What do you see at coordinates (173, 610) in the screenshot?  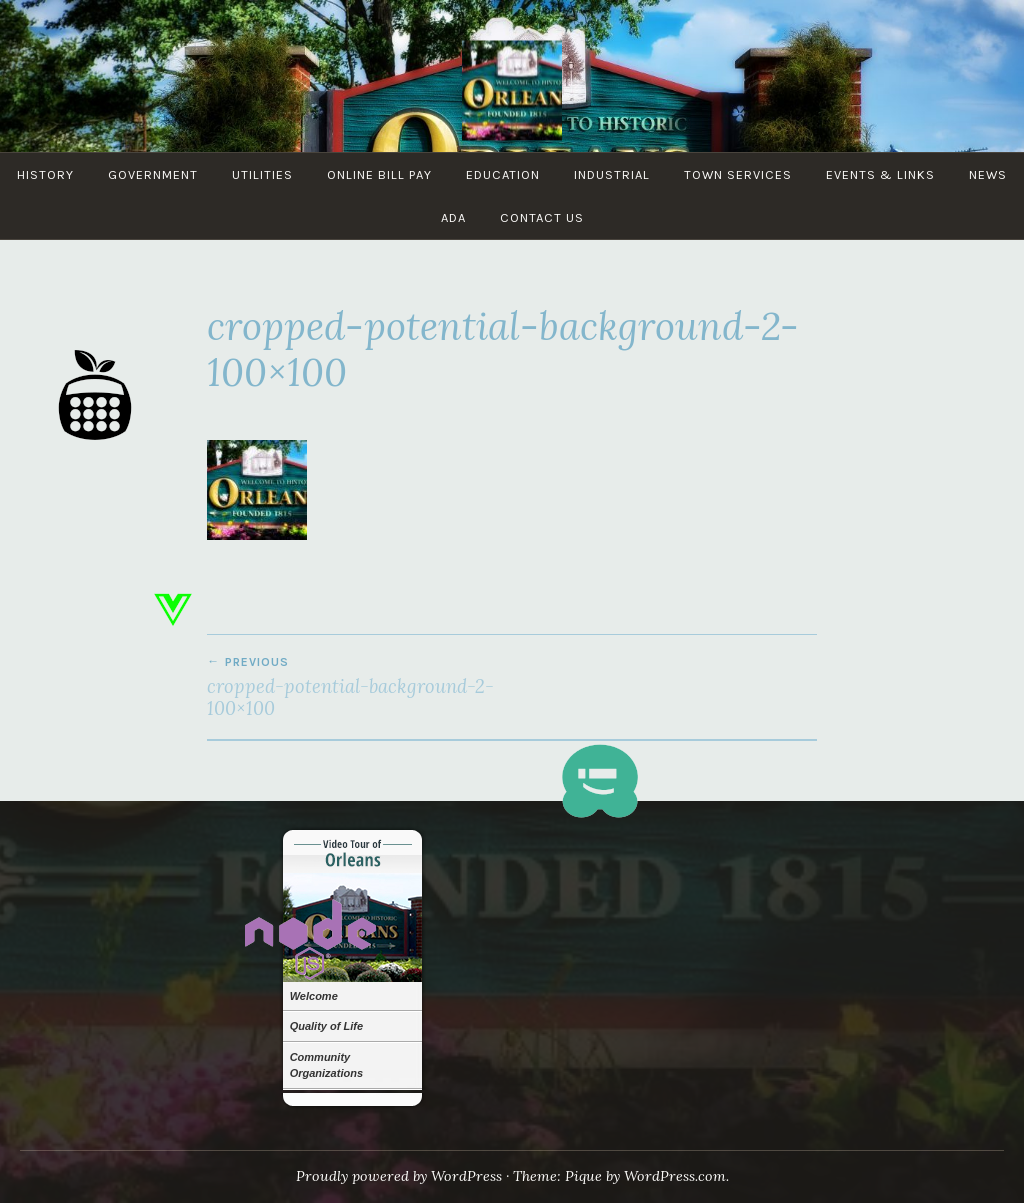 I see `Vue.js framework logo` at bounding box center [173, 610].